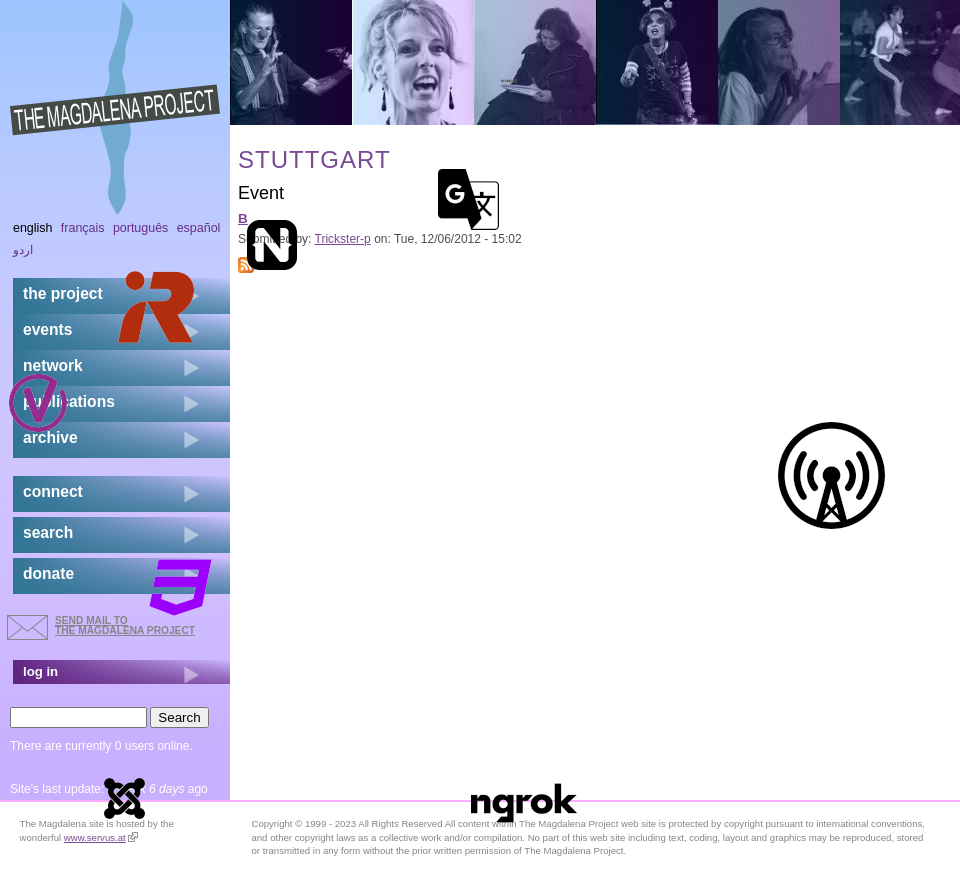 The width and height of the screenshot is (960, 877). Describe the element at coordinates (156, 307) in the screenshot. I see `open the iRobot app` at that location.